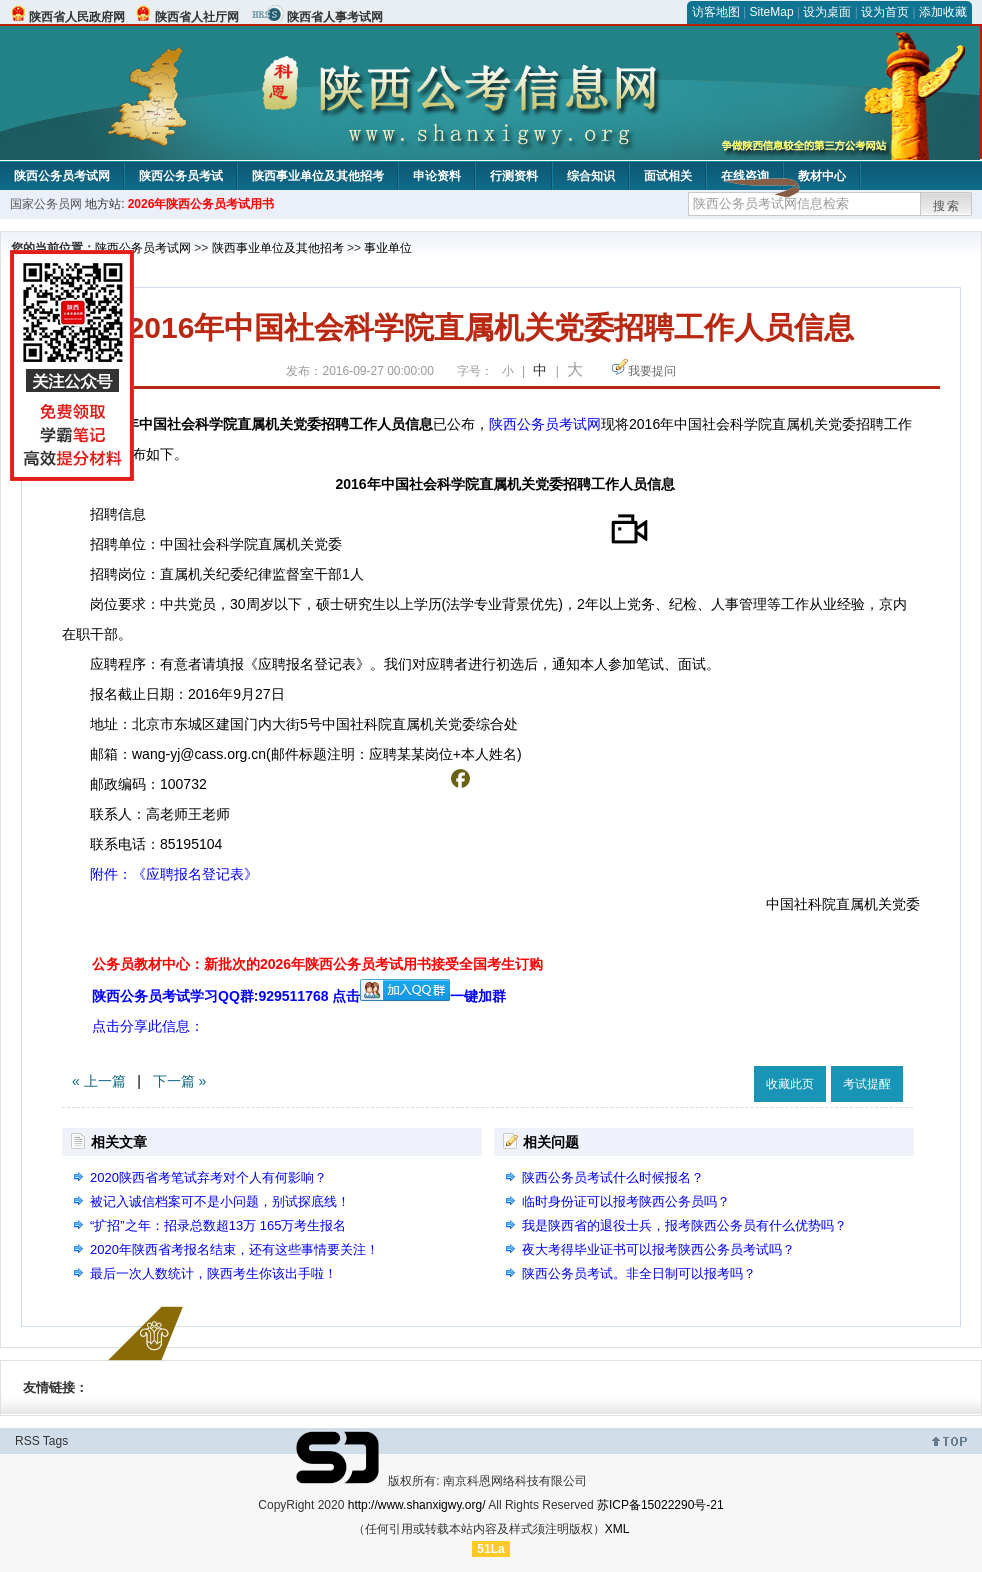  Describe the element at coordinates (629, 530) in the screenshot. I see `start recording a video` at that location.